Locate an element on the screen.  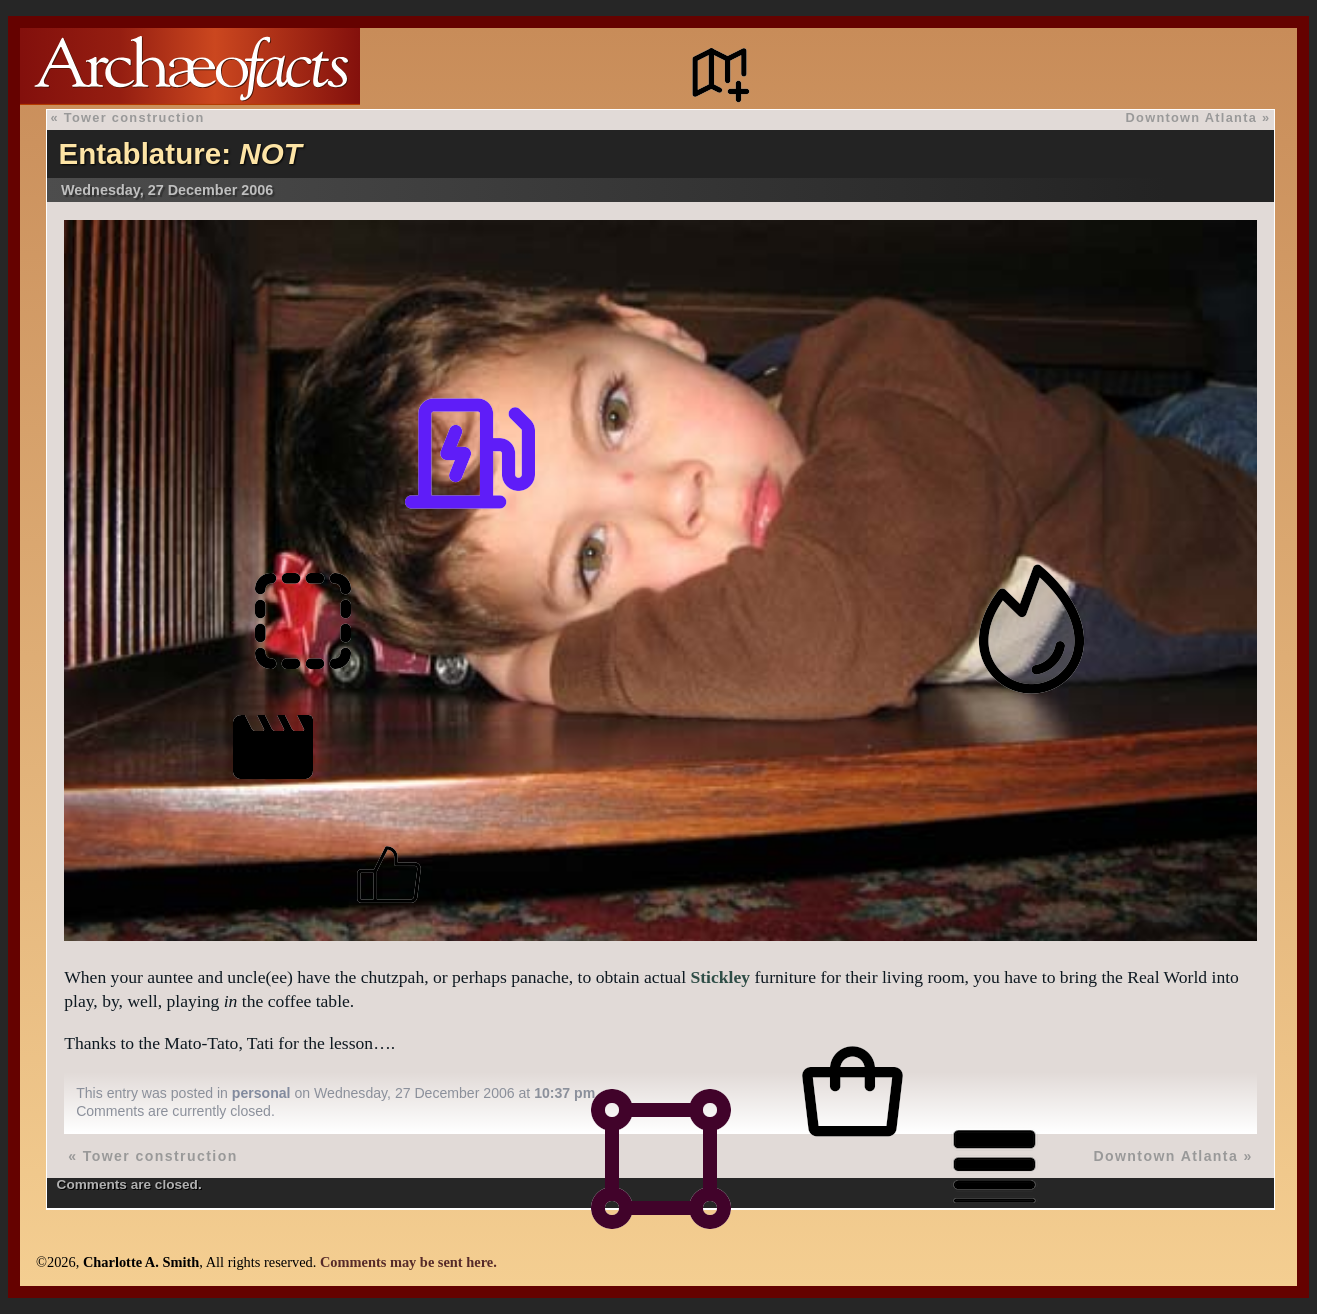
view your shopping bag is located at coordinates (852, 1096).